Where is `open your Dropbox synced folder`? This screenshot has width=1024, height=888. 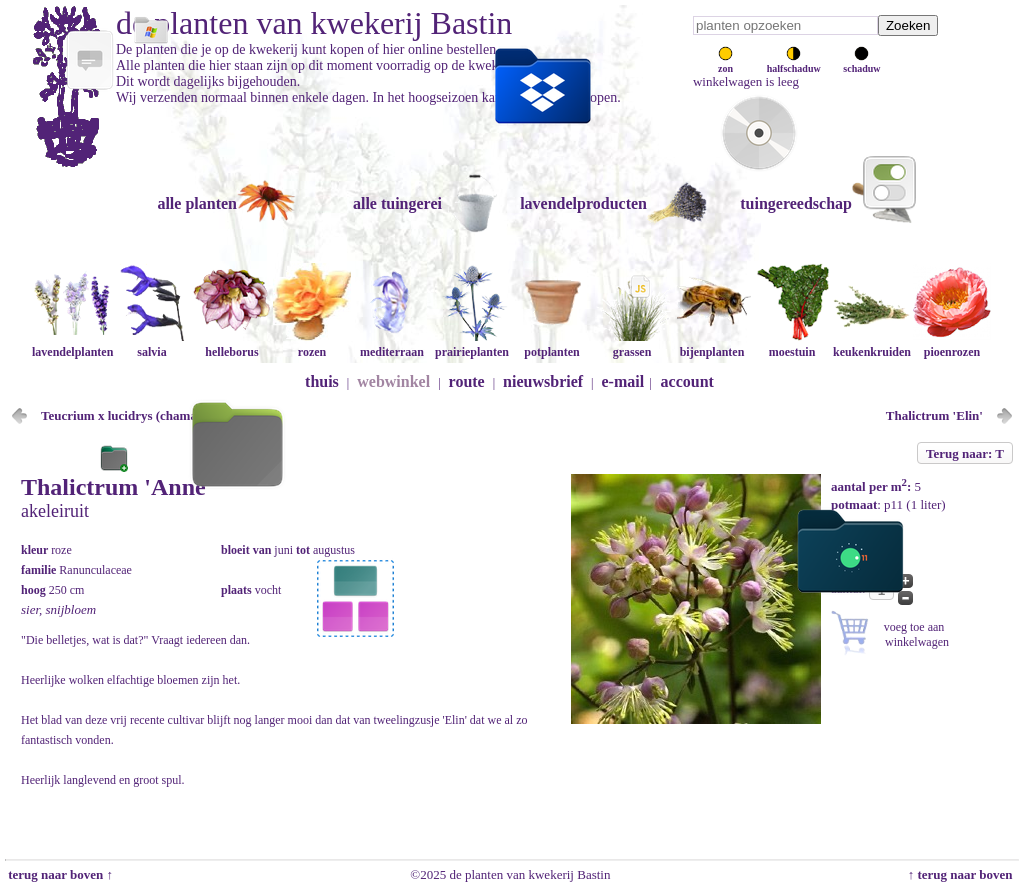
open your Dropbox synced folder is located at coordinates (542, 88).